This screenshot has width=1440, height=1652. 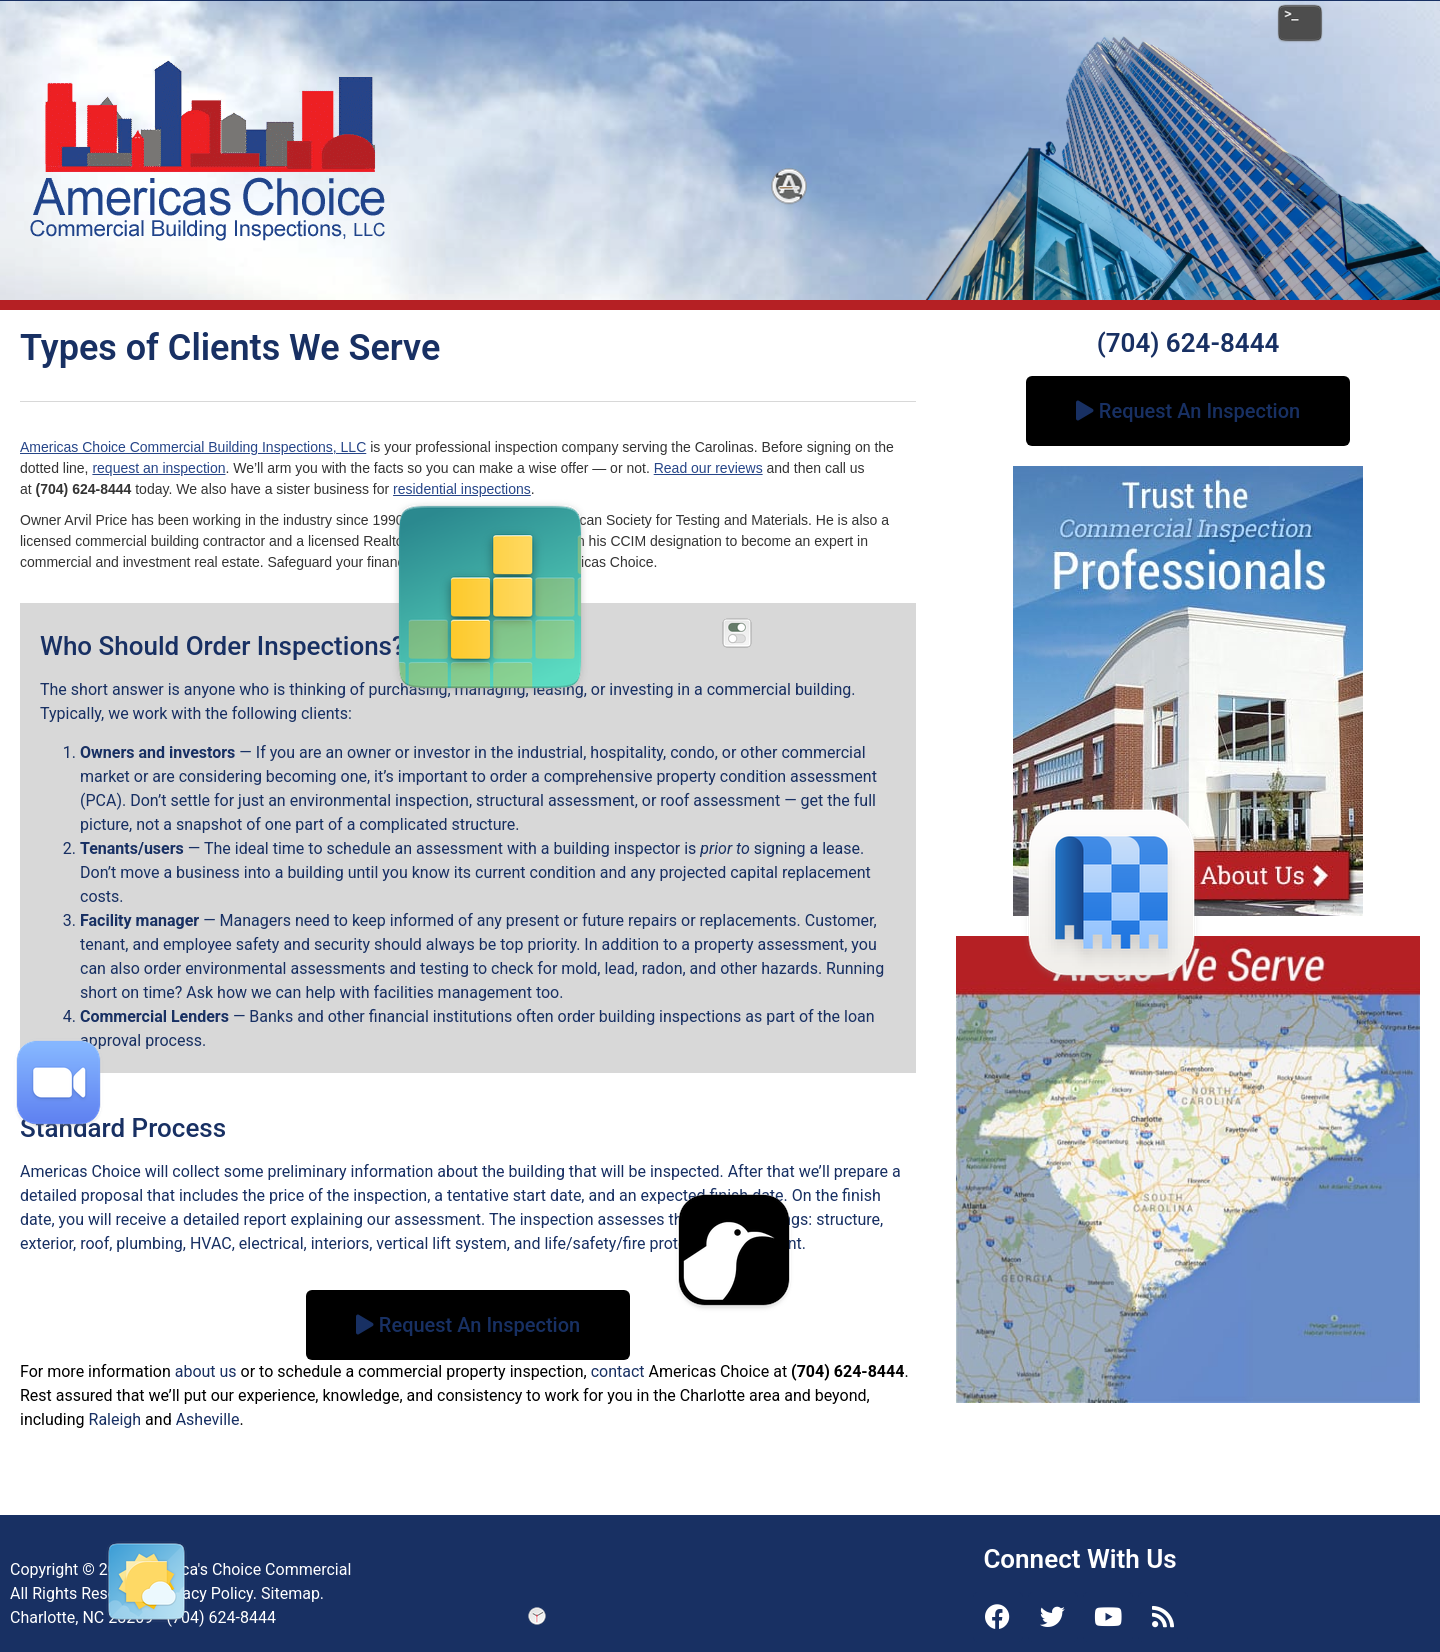 What do you see at coordinates (537, 1616) in the screenshot?
I see `access time and date settings` at bounding box center [537, 1616].